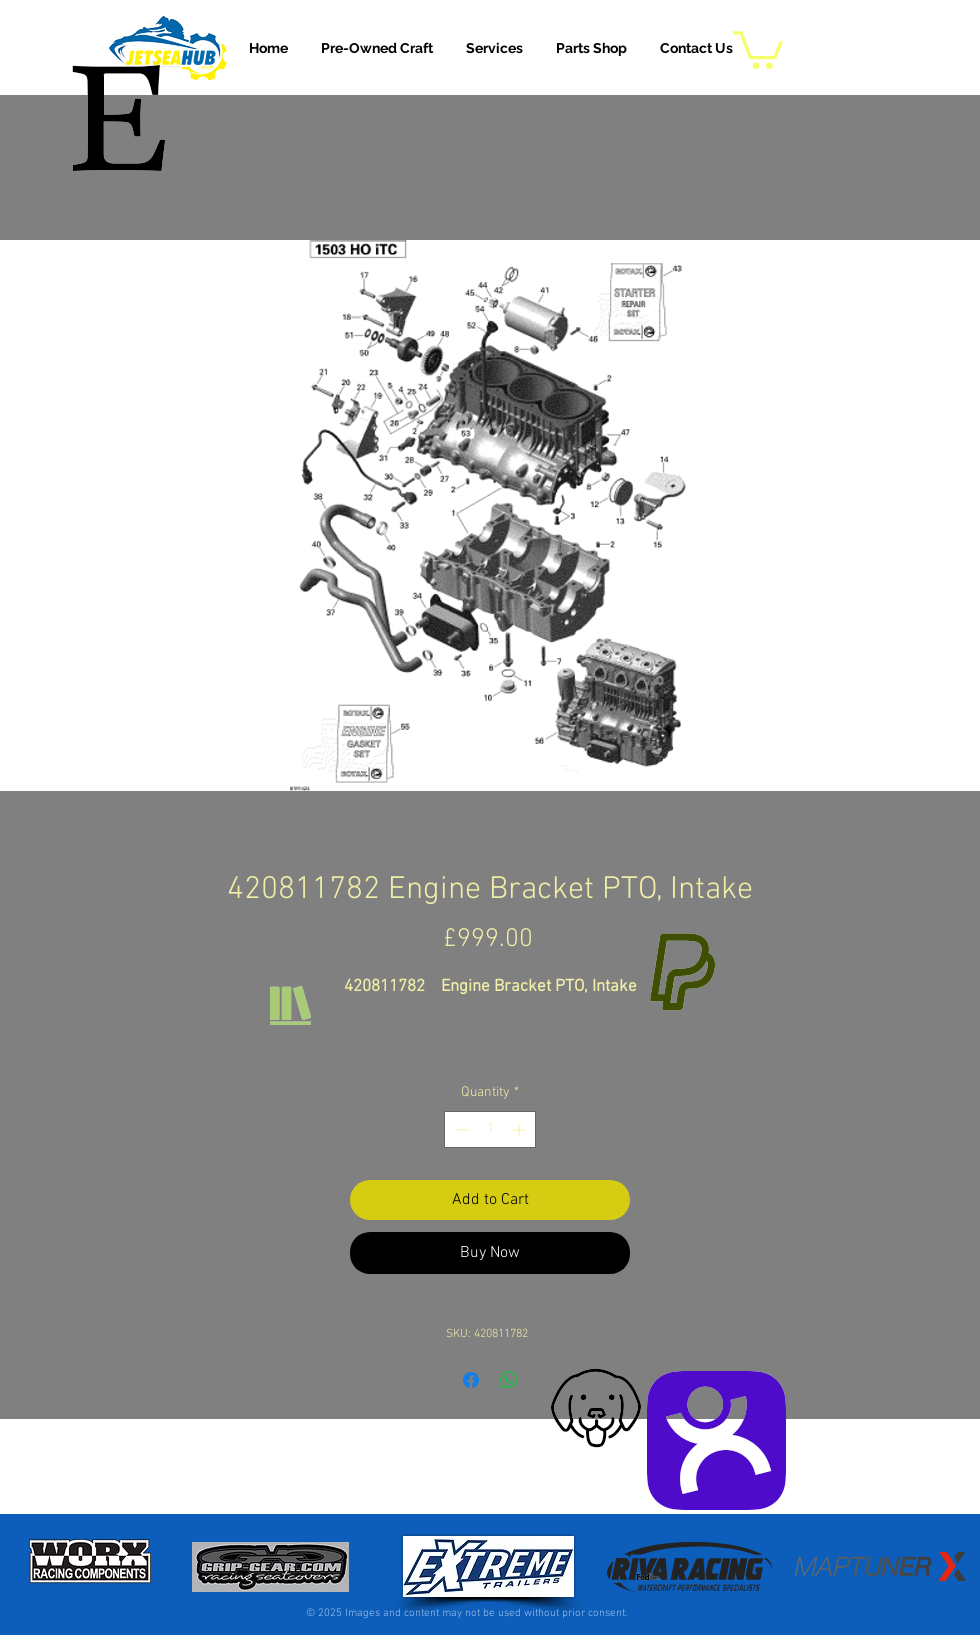 This screenshot has width=980, height=1635. I want to click on open the FedEx shipping app, so click(649, 1577).